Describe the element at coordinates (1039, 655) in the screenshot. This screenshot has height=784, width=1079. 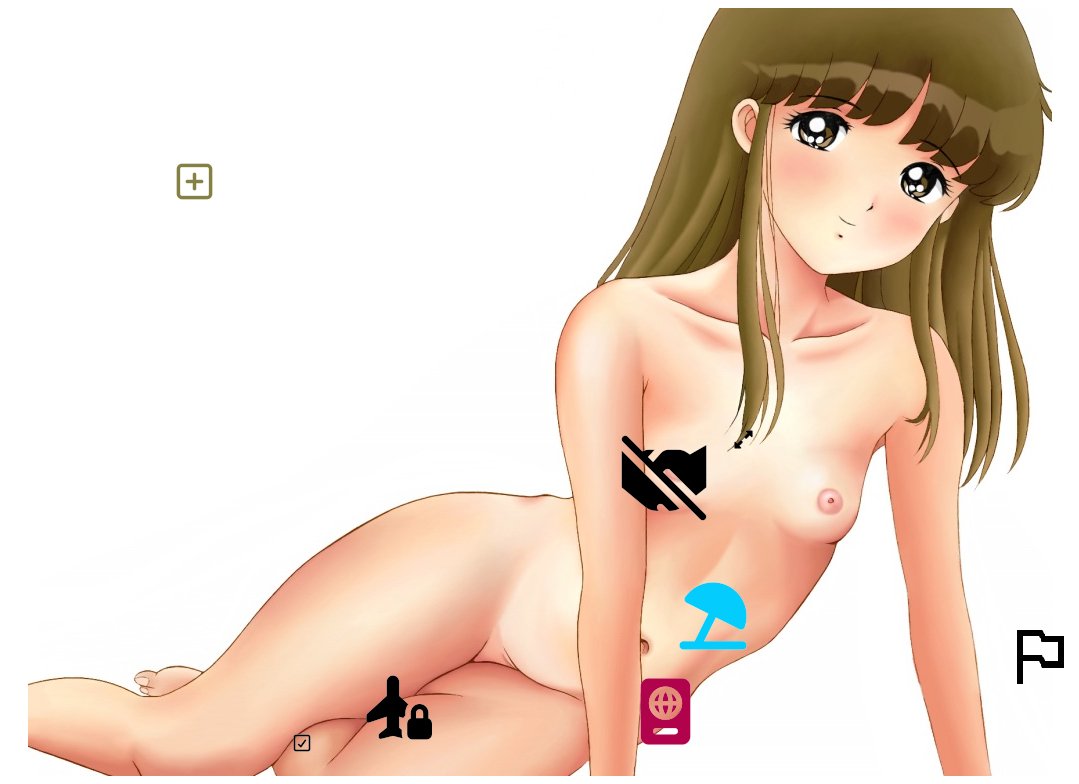
I see `flag or report content` at that location.